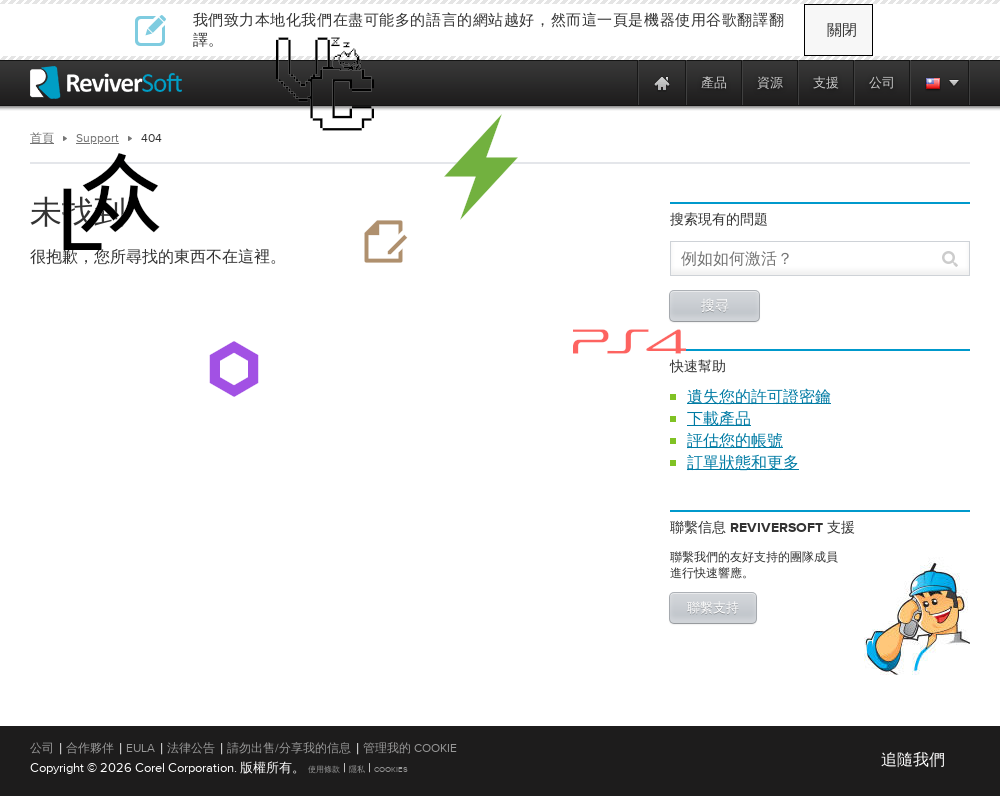  Describe the element at coordinates (383, 241) in the screenshot. I see `edit a document or file` at that location.